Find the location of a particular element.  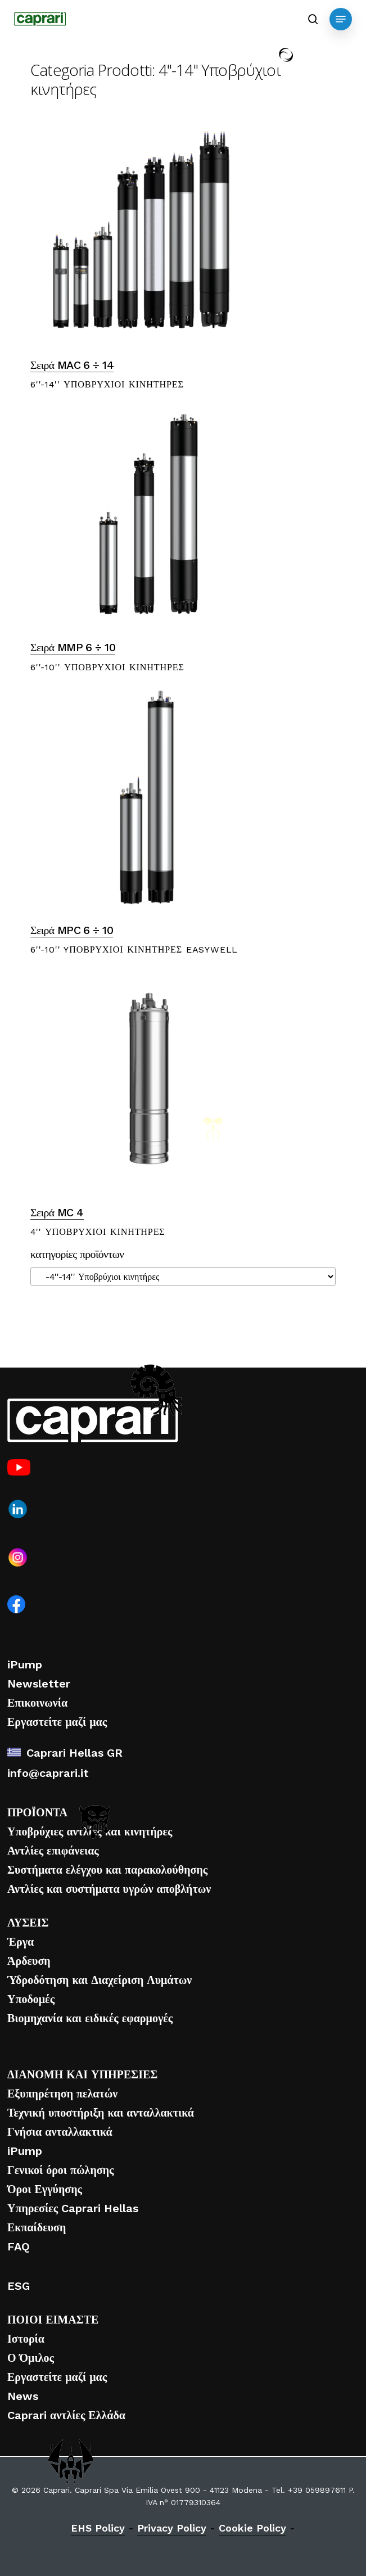

fossil or paleontology category indicator is located at coordinates (156, 1389).